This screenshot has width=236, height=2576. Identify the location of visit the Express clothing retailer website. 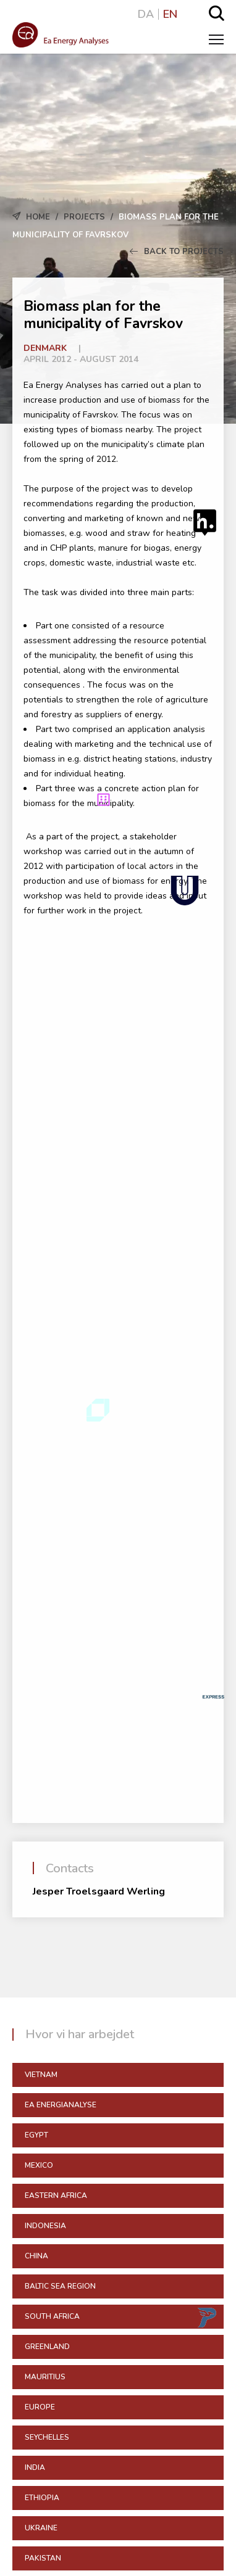
(213, 1697).